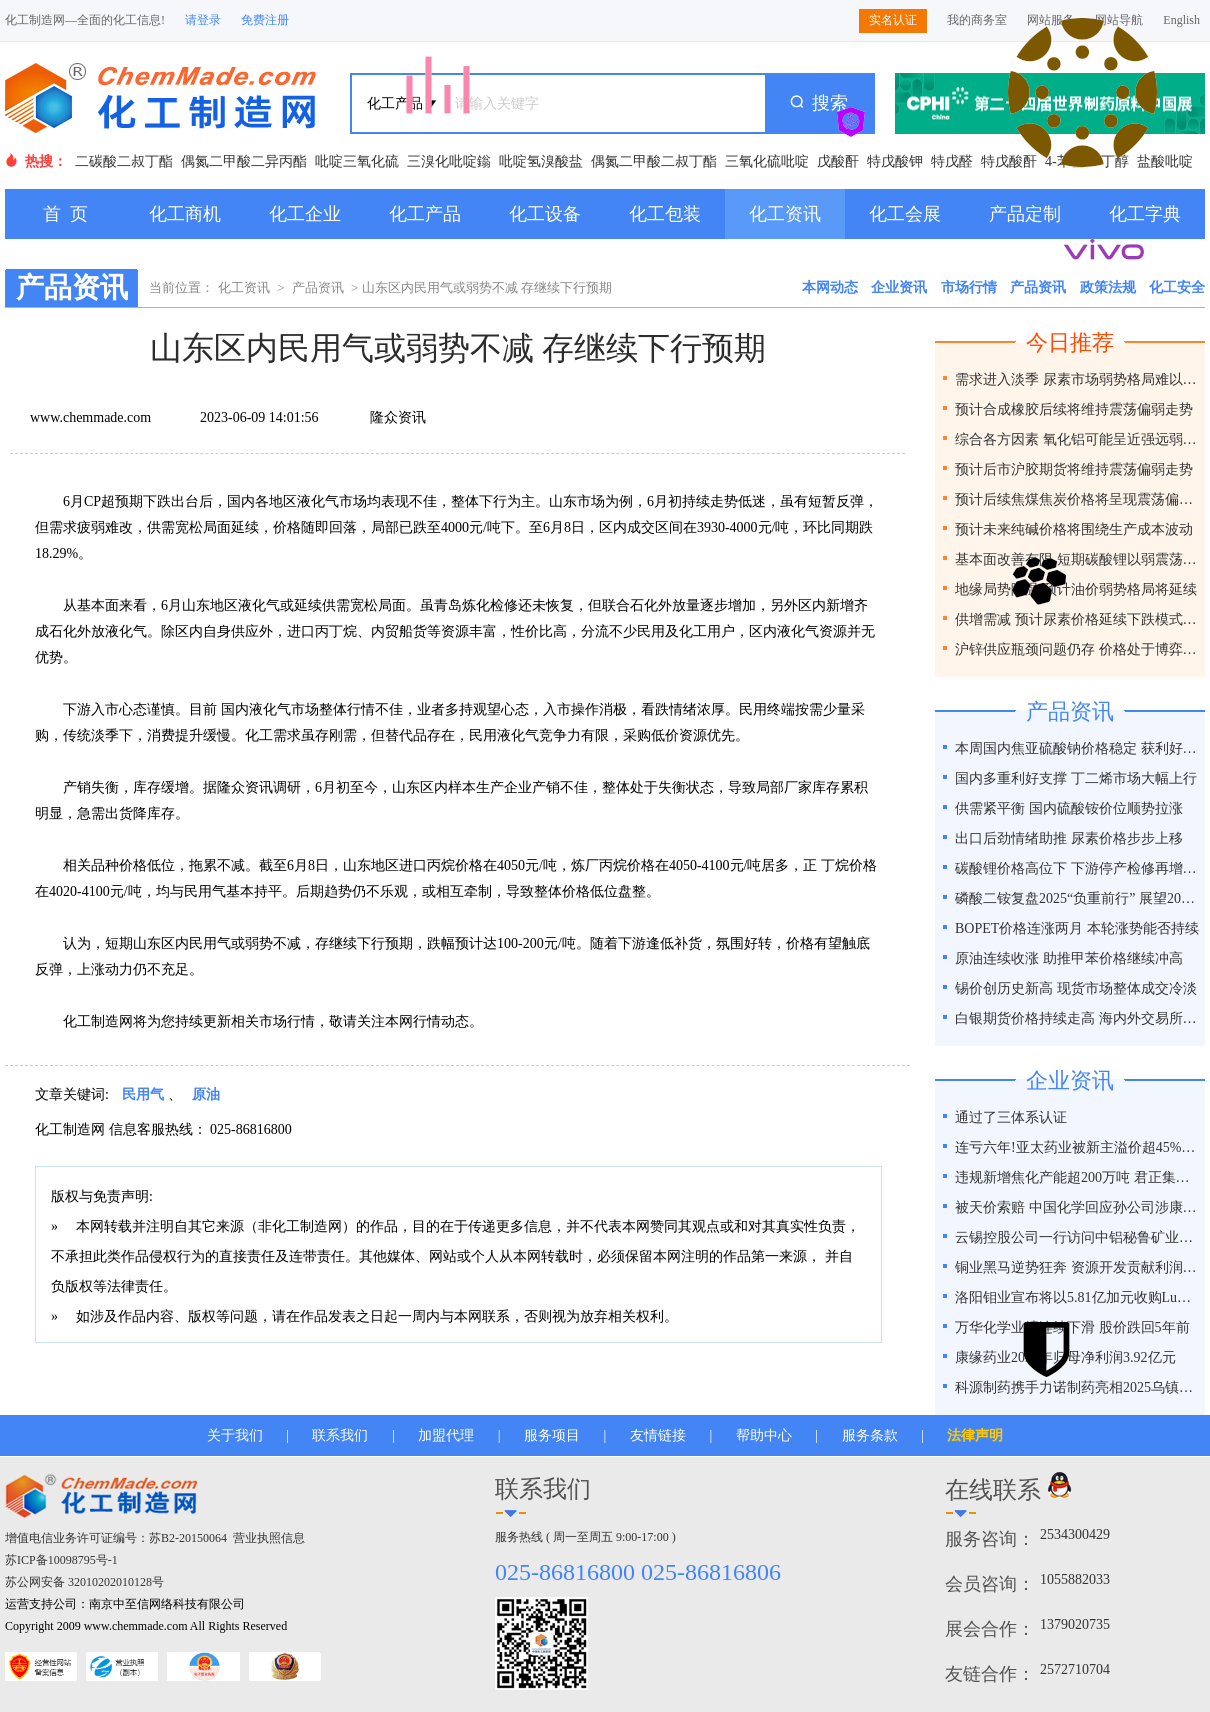 The width and height of the screenshot is (1210, 1712). Describe the element at coordinates (1039, 581) in the screenshot. I see `H3 geospatial indexing system logo` at that location.